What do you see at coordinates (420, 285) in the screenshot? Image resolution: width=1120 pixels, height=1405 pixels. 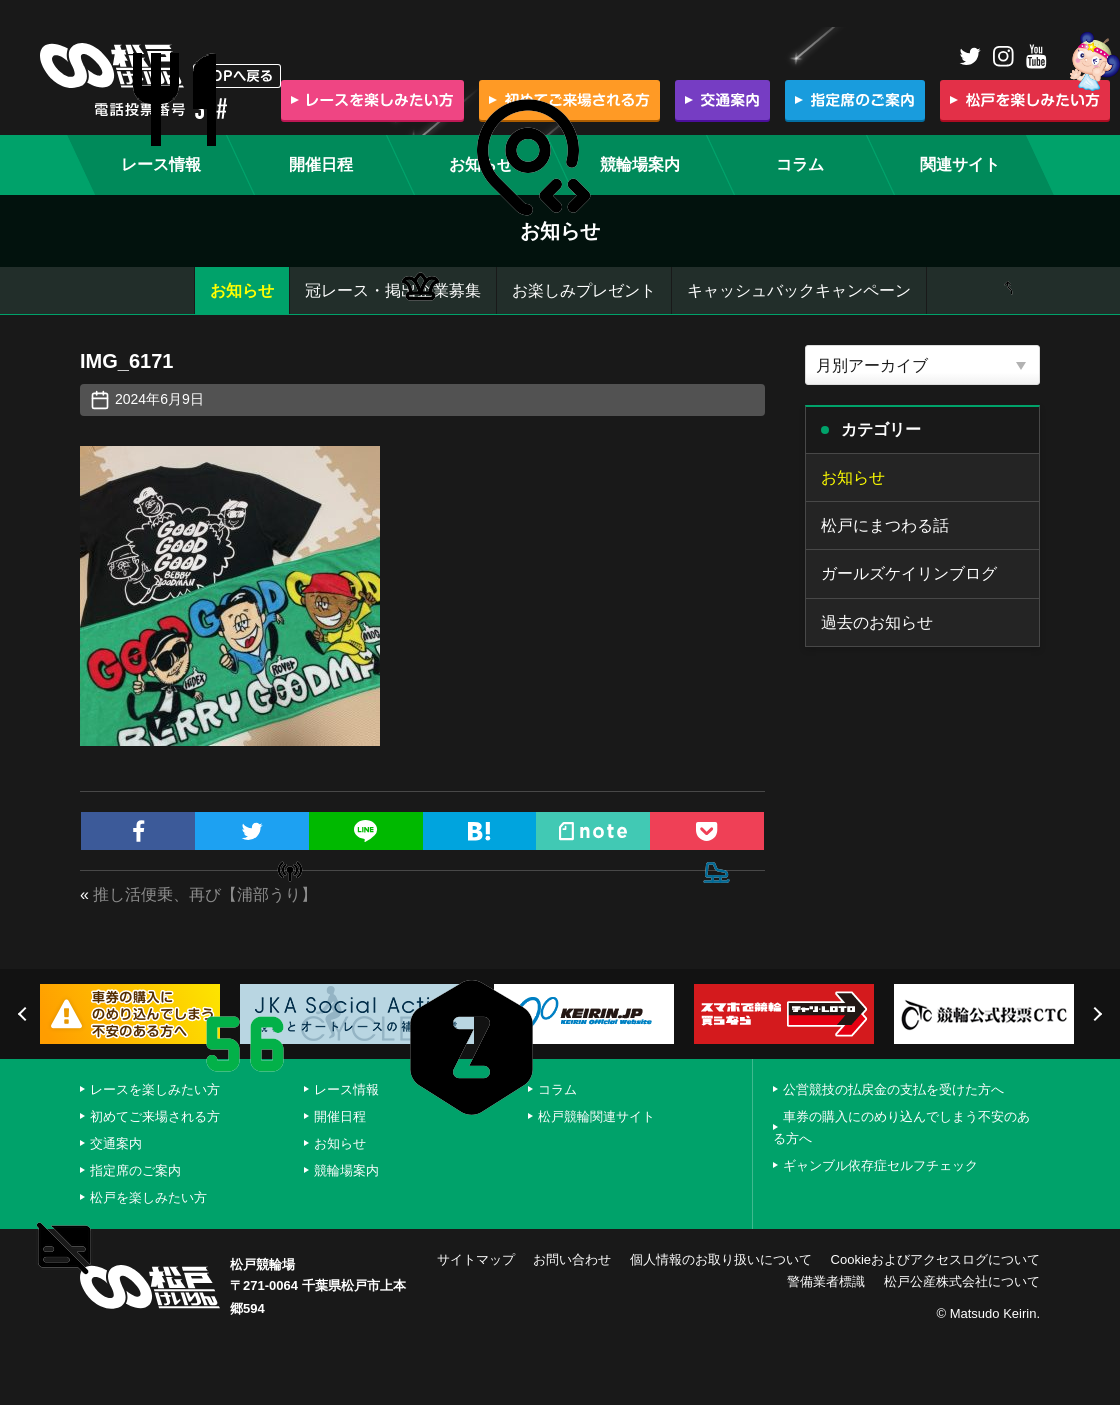 I see `select joker or wild card in a card game` at bounding box center [420, 285].